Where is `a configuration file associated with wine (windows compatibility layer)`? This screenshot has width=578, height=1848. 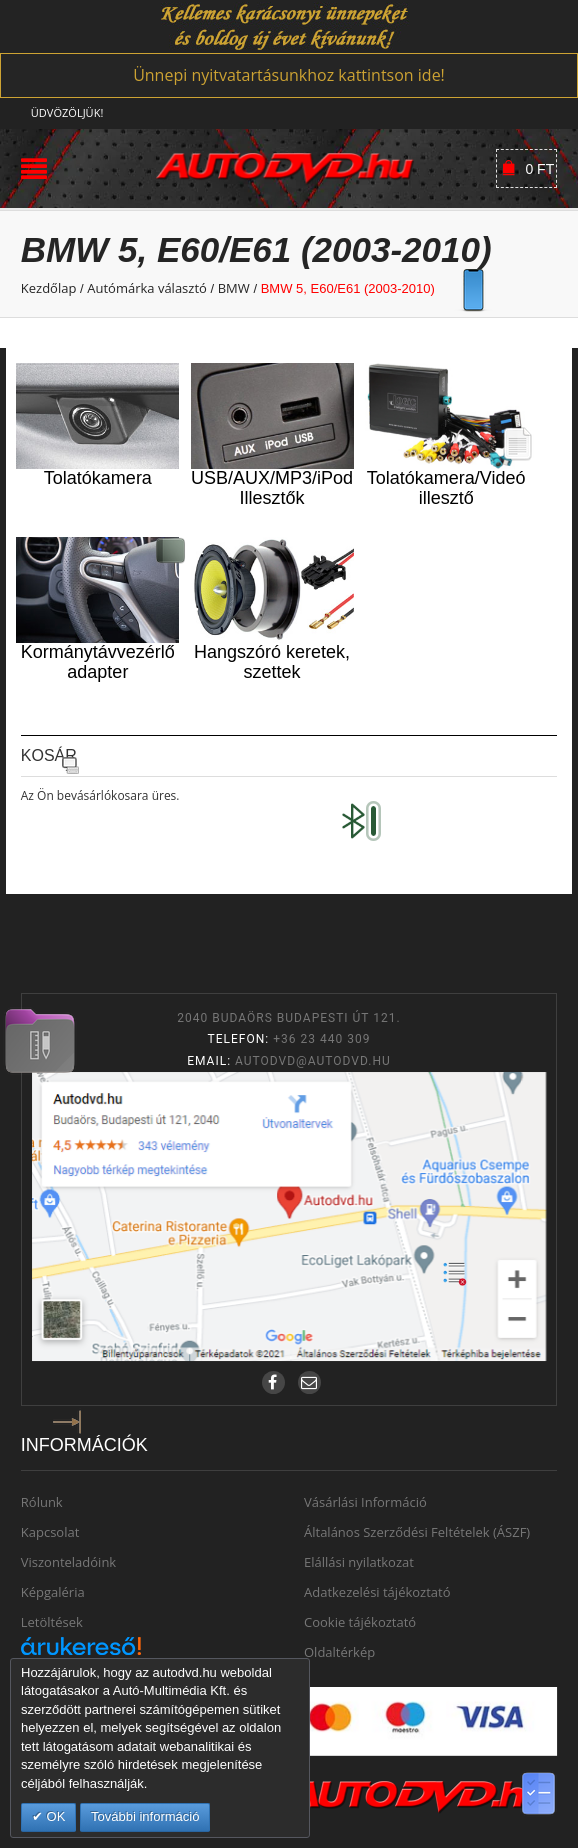 a configuration file associated with wine (windows compatibility layer) is located at coordinates (517, 443).